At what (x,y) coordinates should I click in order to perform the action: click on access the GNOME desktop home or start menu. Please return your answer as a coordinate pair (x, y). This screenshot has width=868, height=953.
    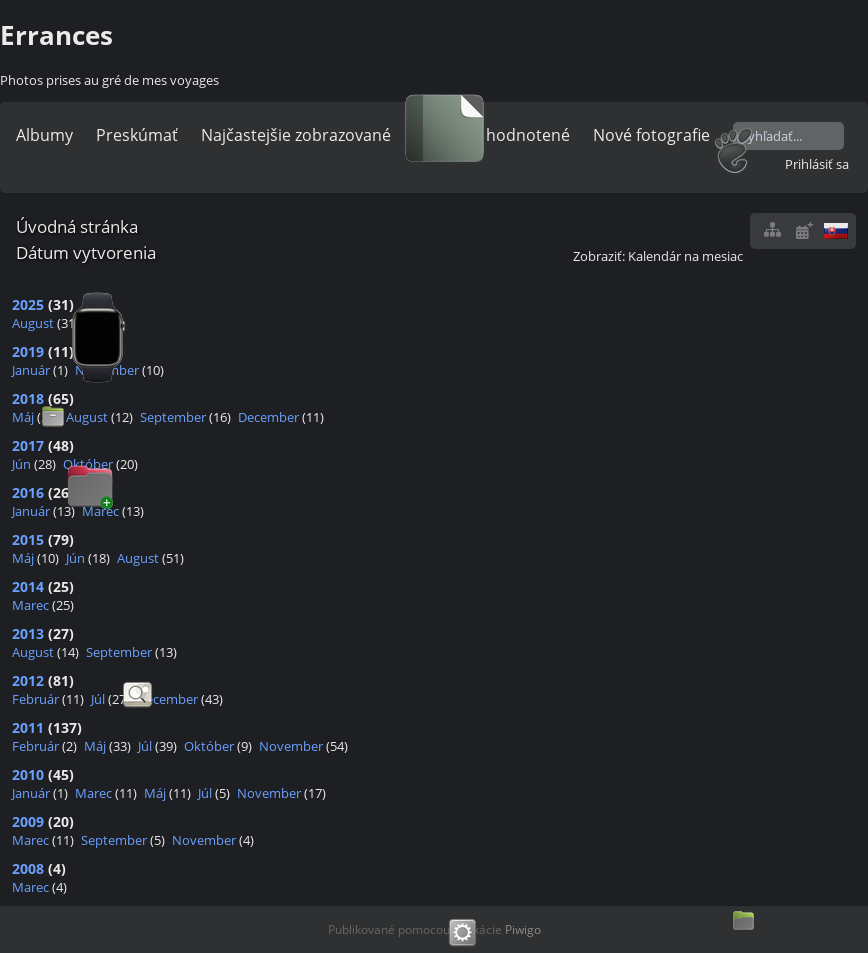
    Looking at the image, I should click on (733, 150).